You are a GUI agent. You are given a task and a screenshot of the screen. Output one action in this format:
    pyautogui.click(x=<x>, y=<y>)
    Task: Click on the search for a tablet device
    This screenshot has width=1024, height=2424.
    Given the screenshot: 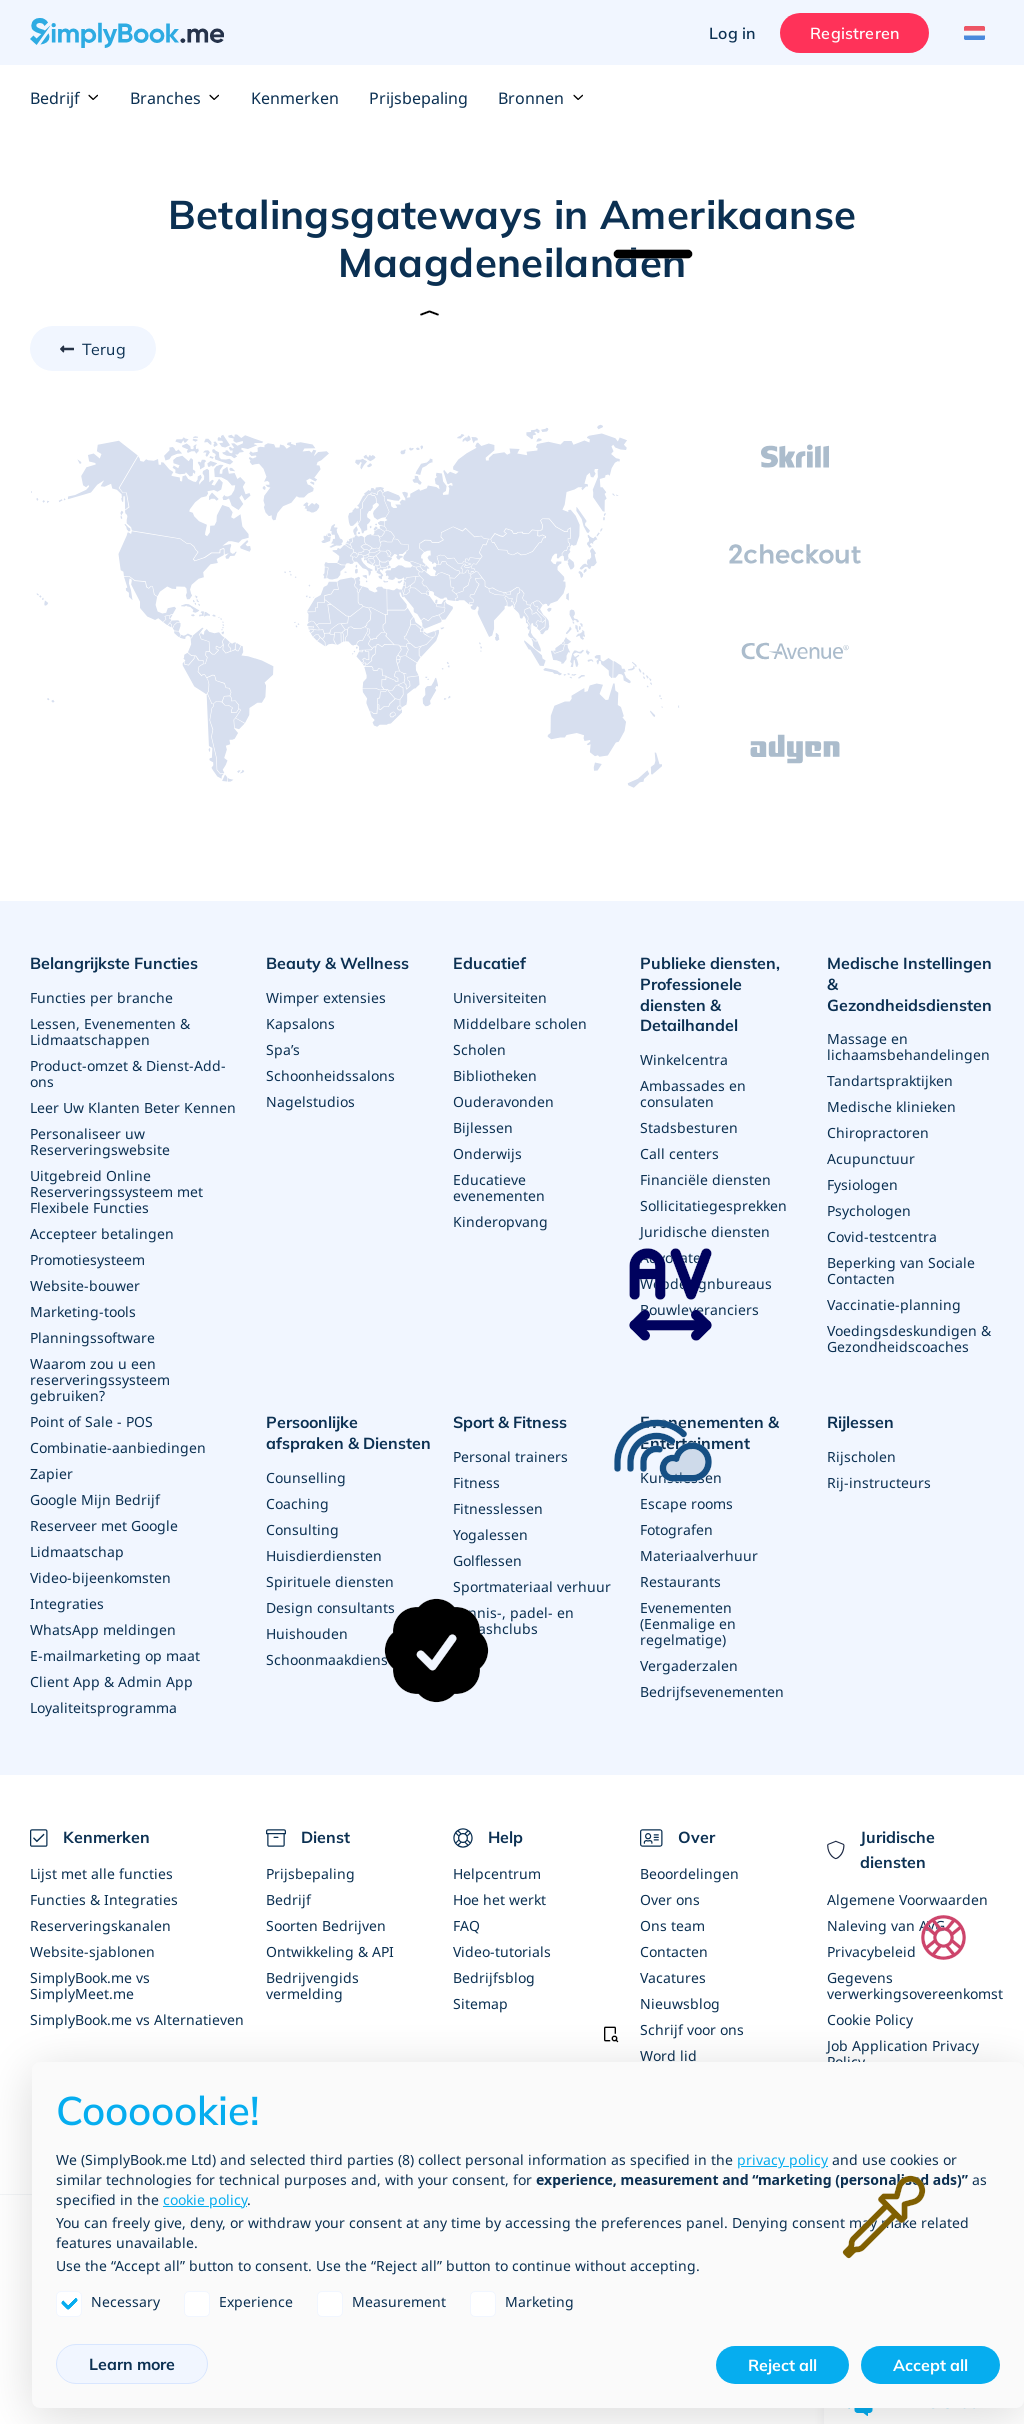 What is the action you would take?
    pyautogui.click(x=610, y=2034)
    